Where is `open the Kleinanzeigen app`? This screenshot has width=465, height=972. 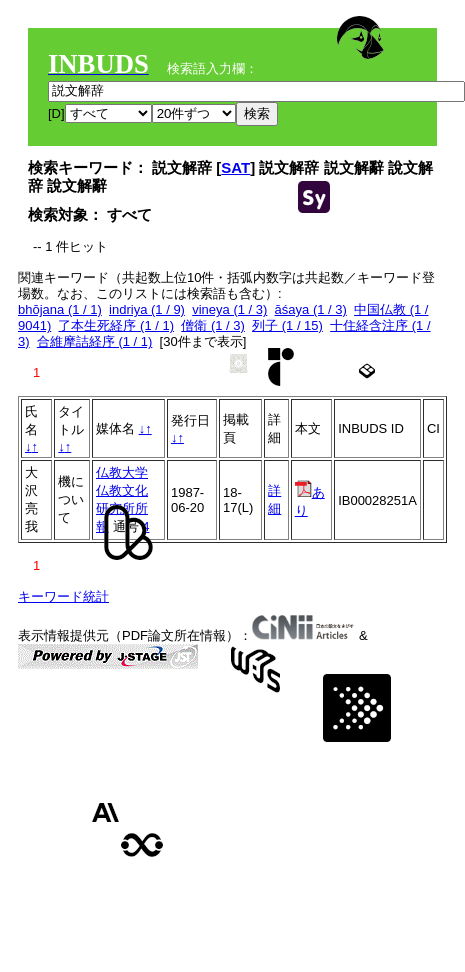
open the Kleinanzeigen app is located at coordinates (128, 532).